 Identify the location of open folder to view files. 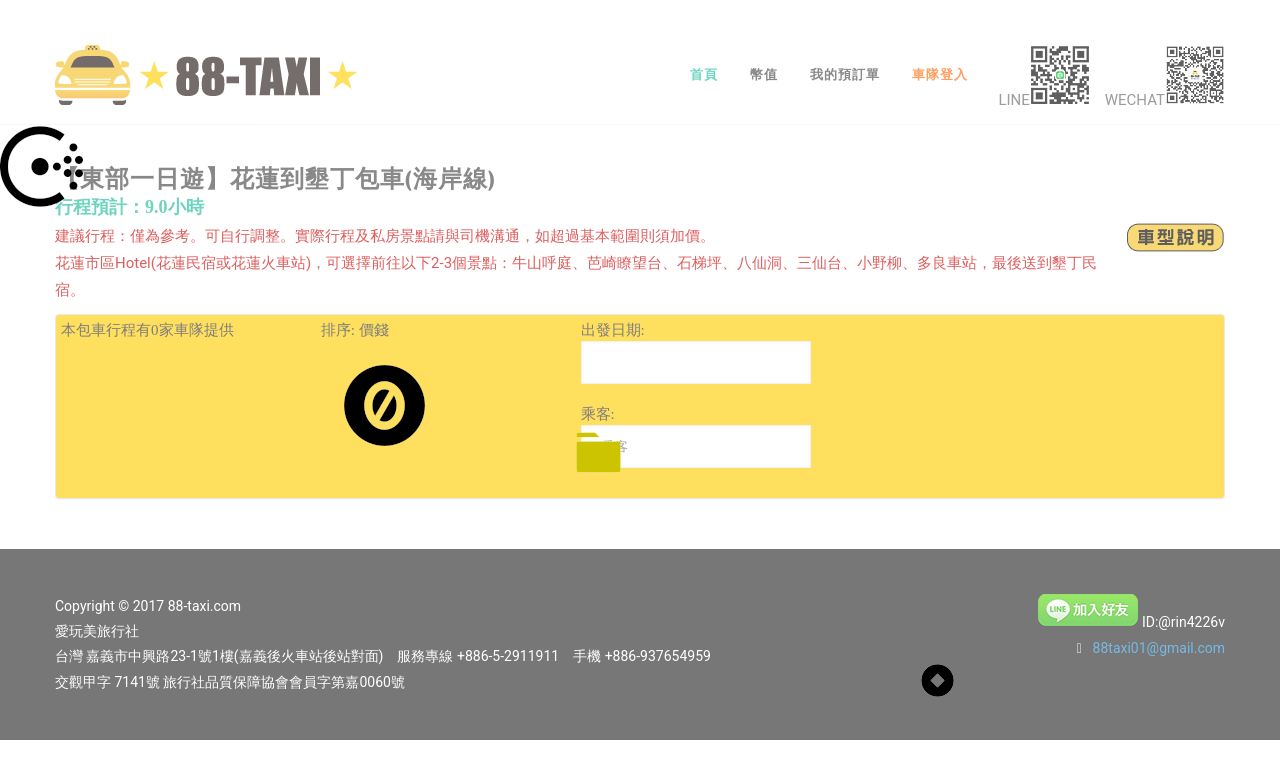
(598, 452).